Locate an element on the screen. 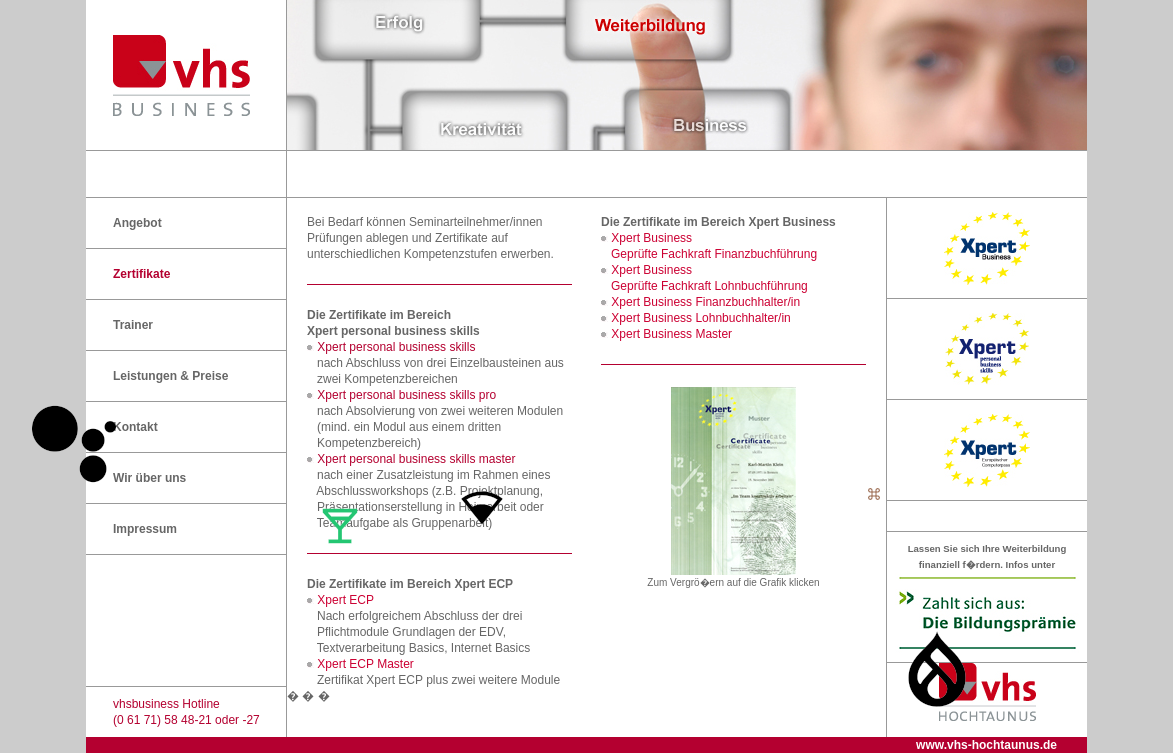 This screenshot has width=1173, height=753. command key symbol for keyboard shortcuts is located at coordinates (874, 494).